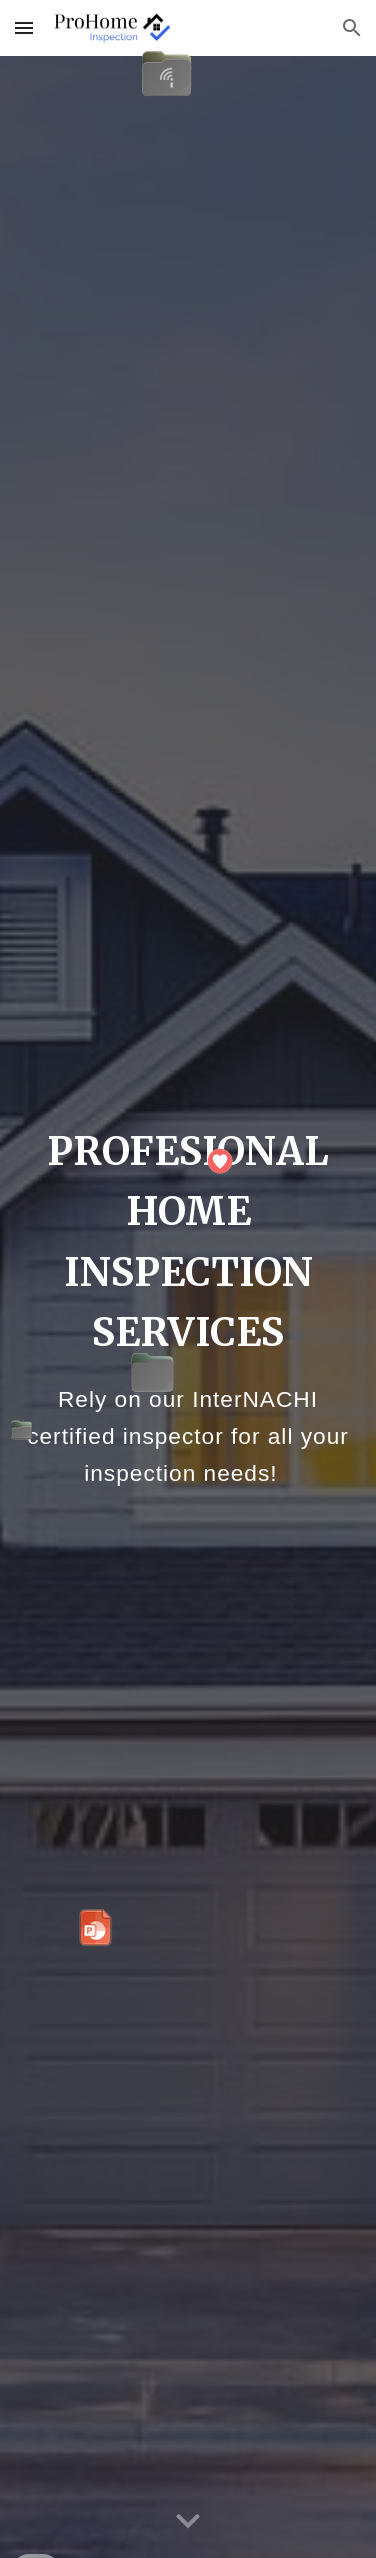 The height and width of the screenshot is (2558, 376). I want to click on indicates a valid drop target for dragging files, so click(21, 1429).